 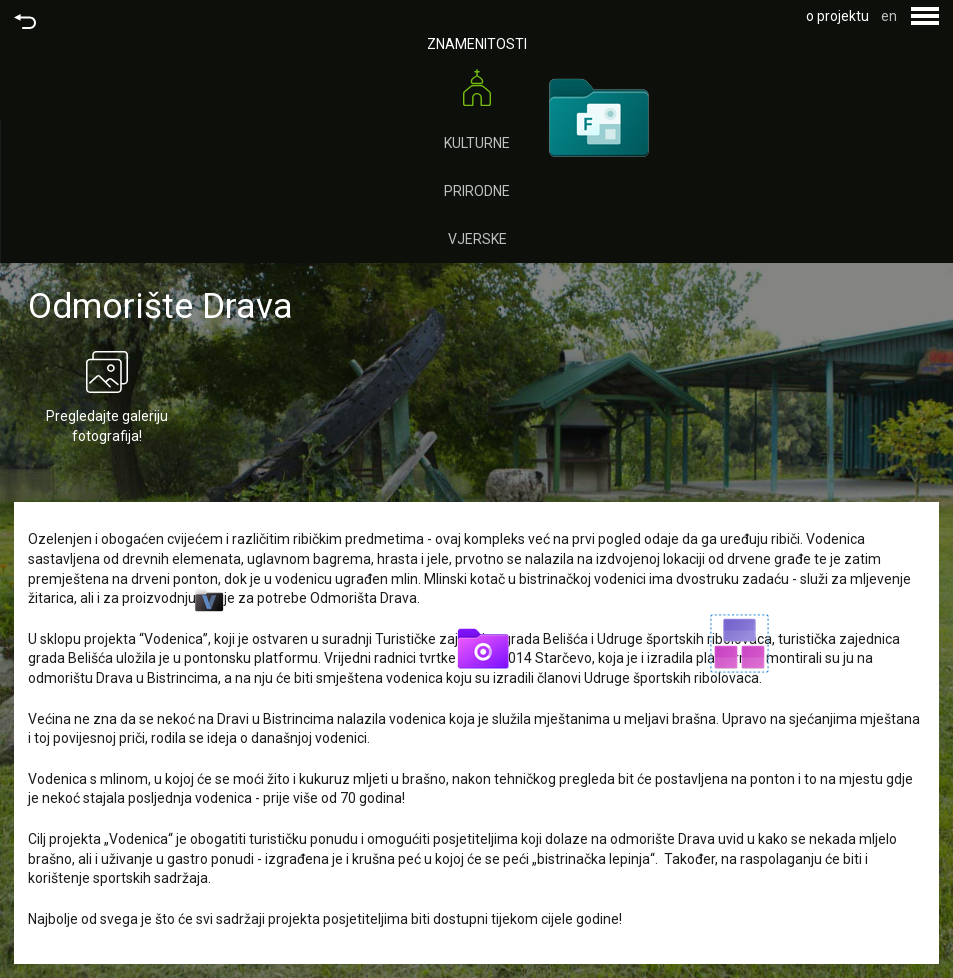 What do you see at coordinates (209, 601) in the screenshot?
I see `open folder containing files starting with "V"` at bounding box center [209, 601].